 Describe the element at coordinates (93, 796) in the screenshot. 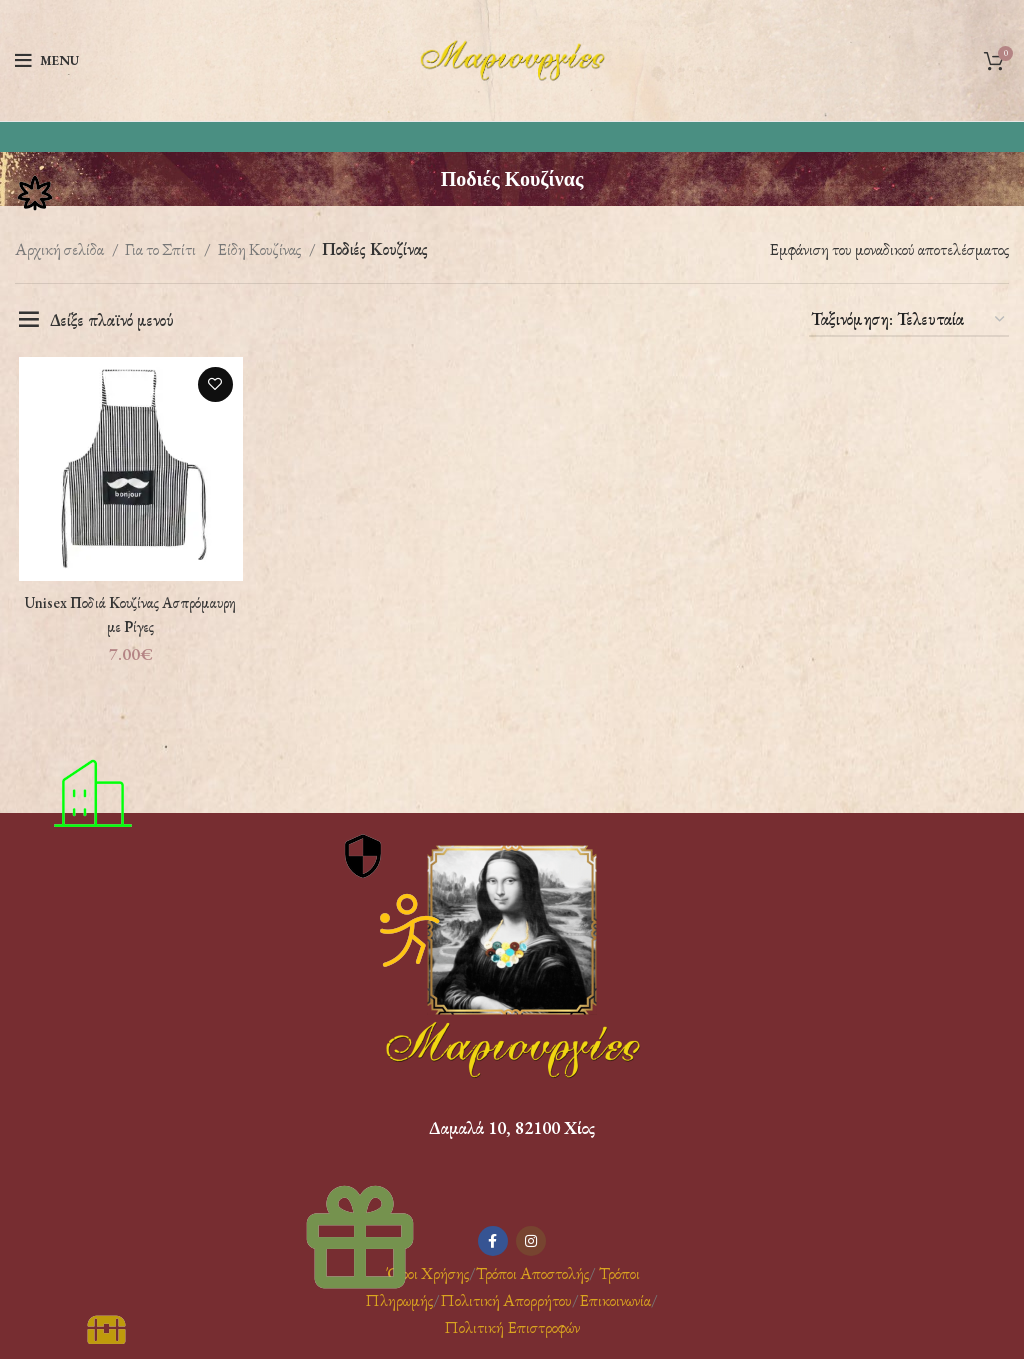

I see `view nearby buildings or properties` at that location.